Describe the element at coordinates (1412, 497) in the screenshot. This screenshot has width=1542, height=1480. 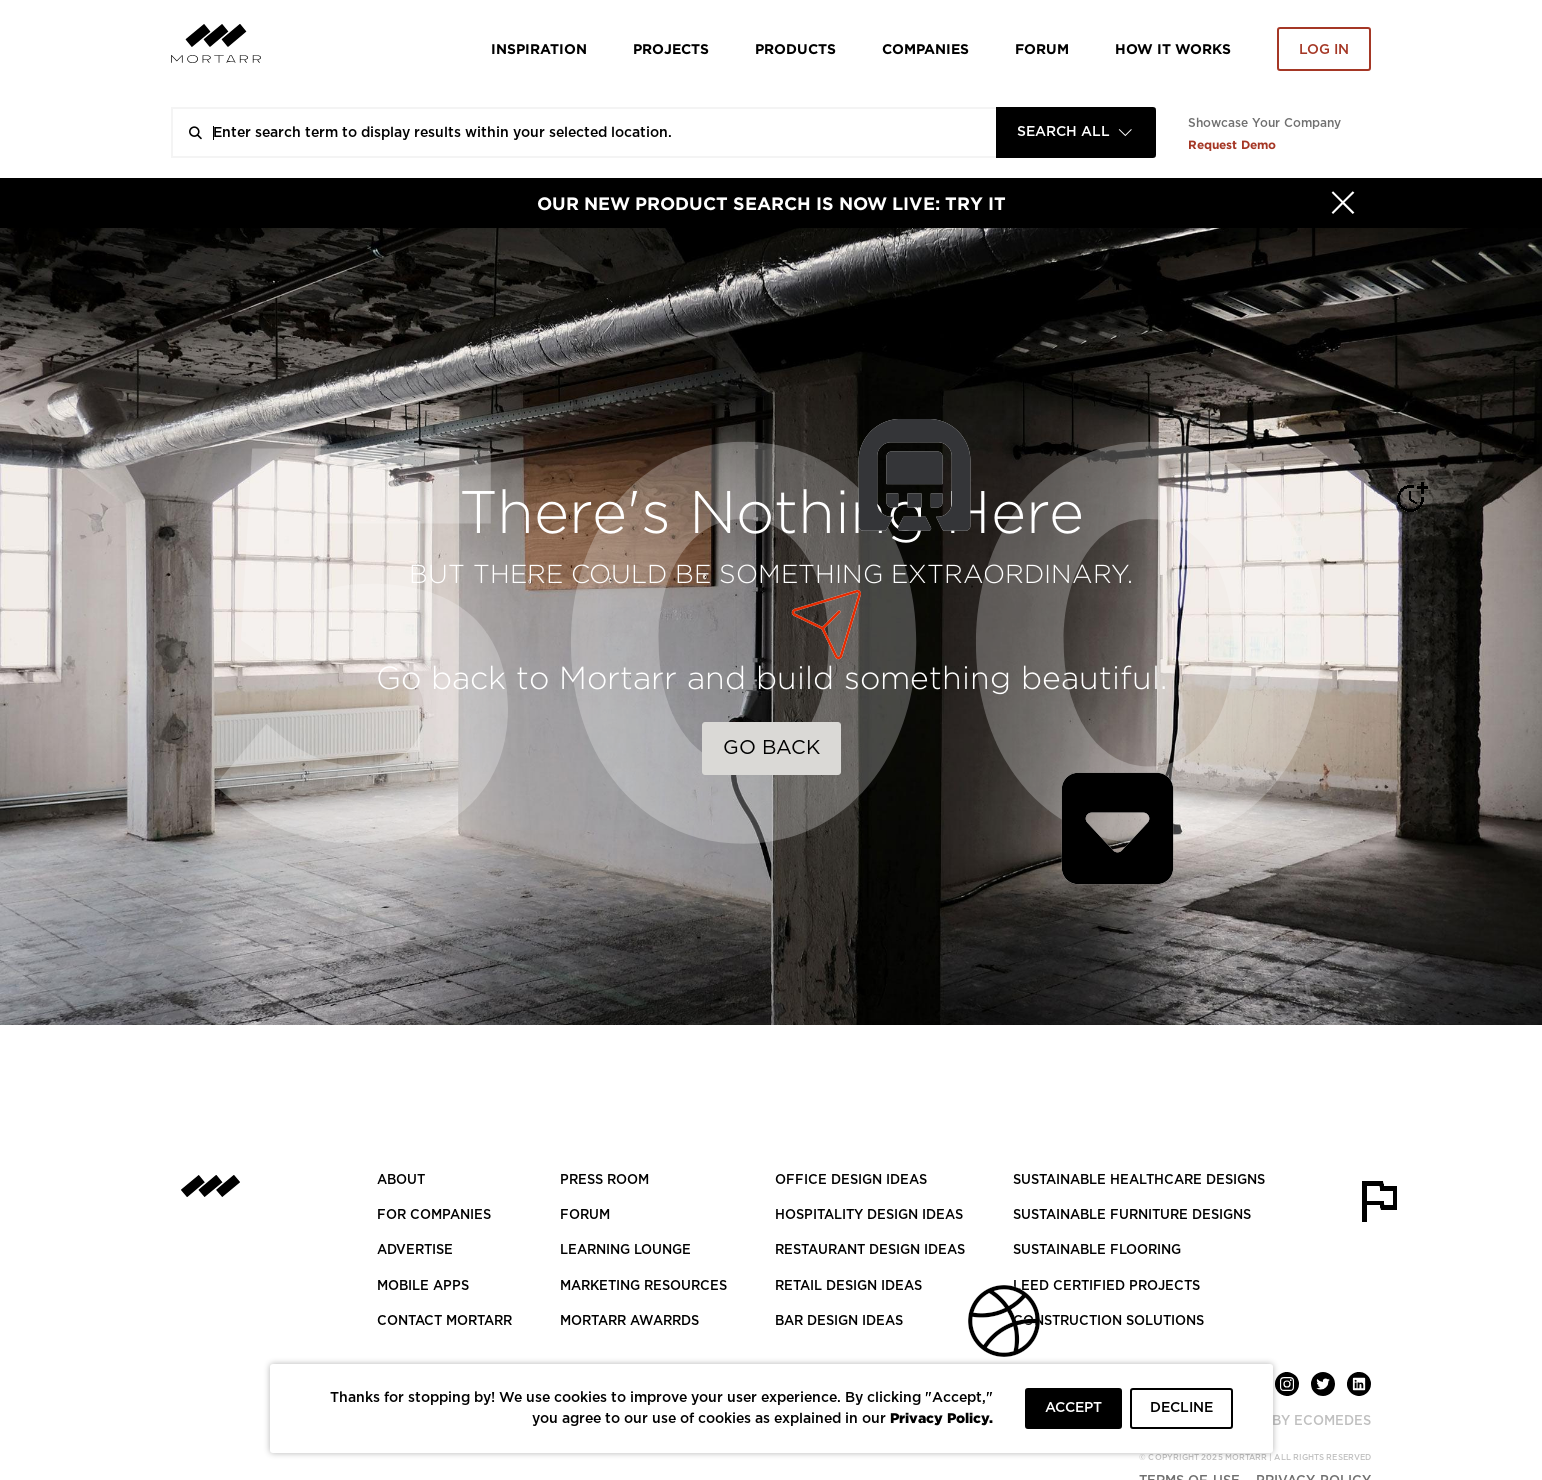
I see `add more time to a timer or deadline` at that location.